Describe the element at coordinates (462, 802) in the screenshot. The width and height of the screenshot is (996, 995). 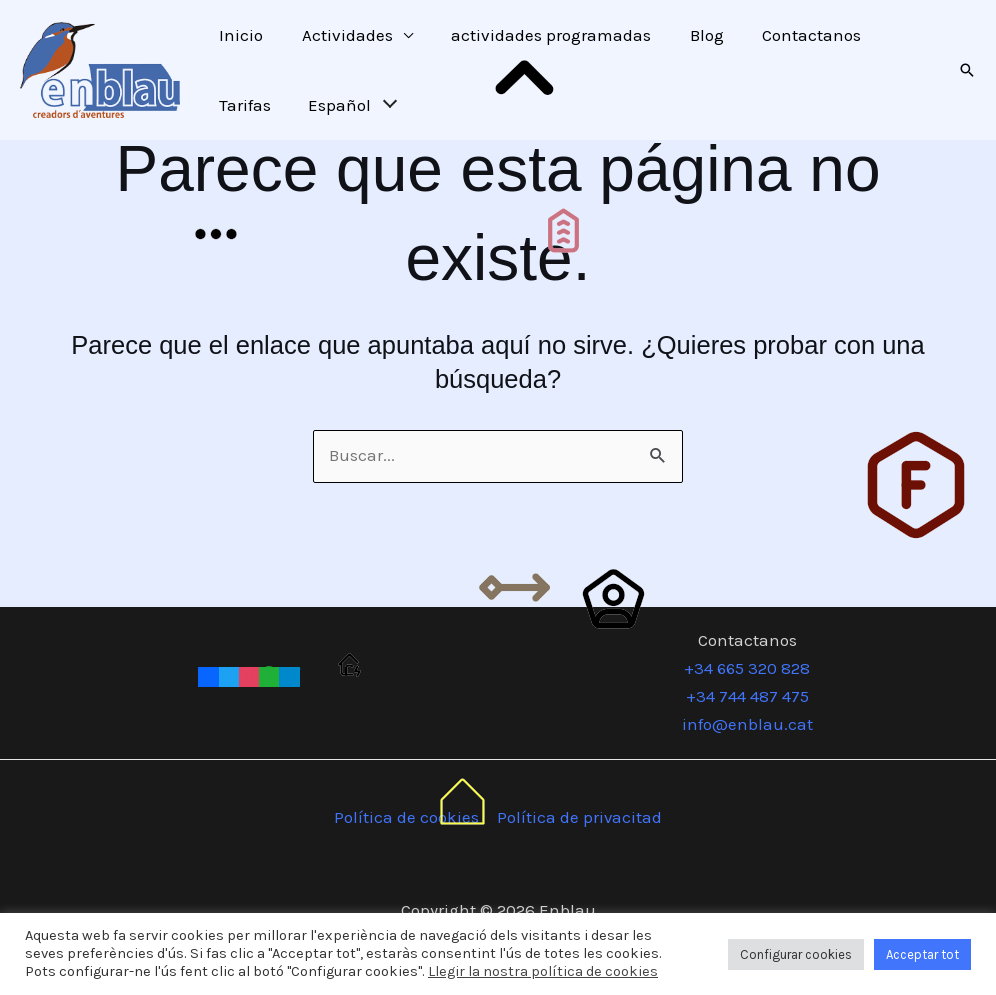
I see `navigate to home screen` at that location.